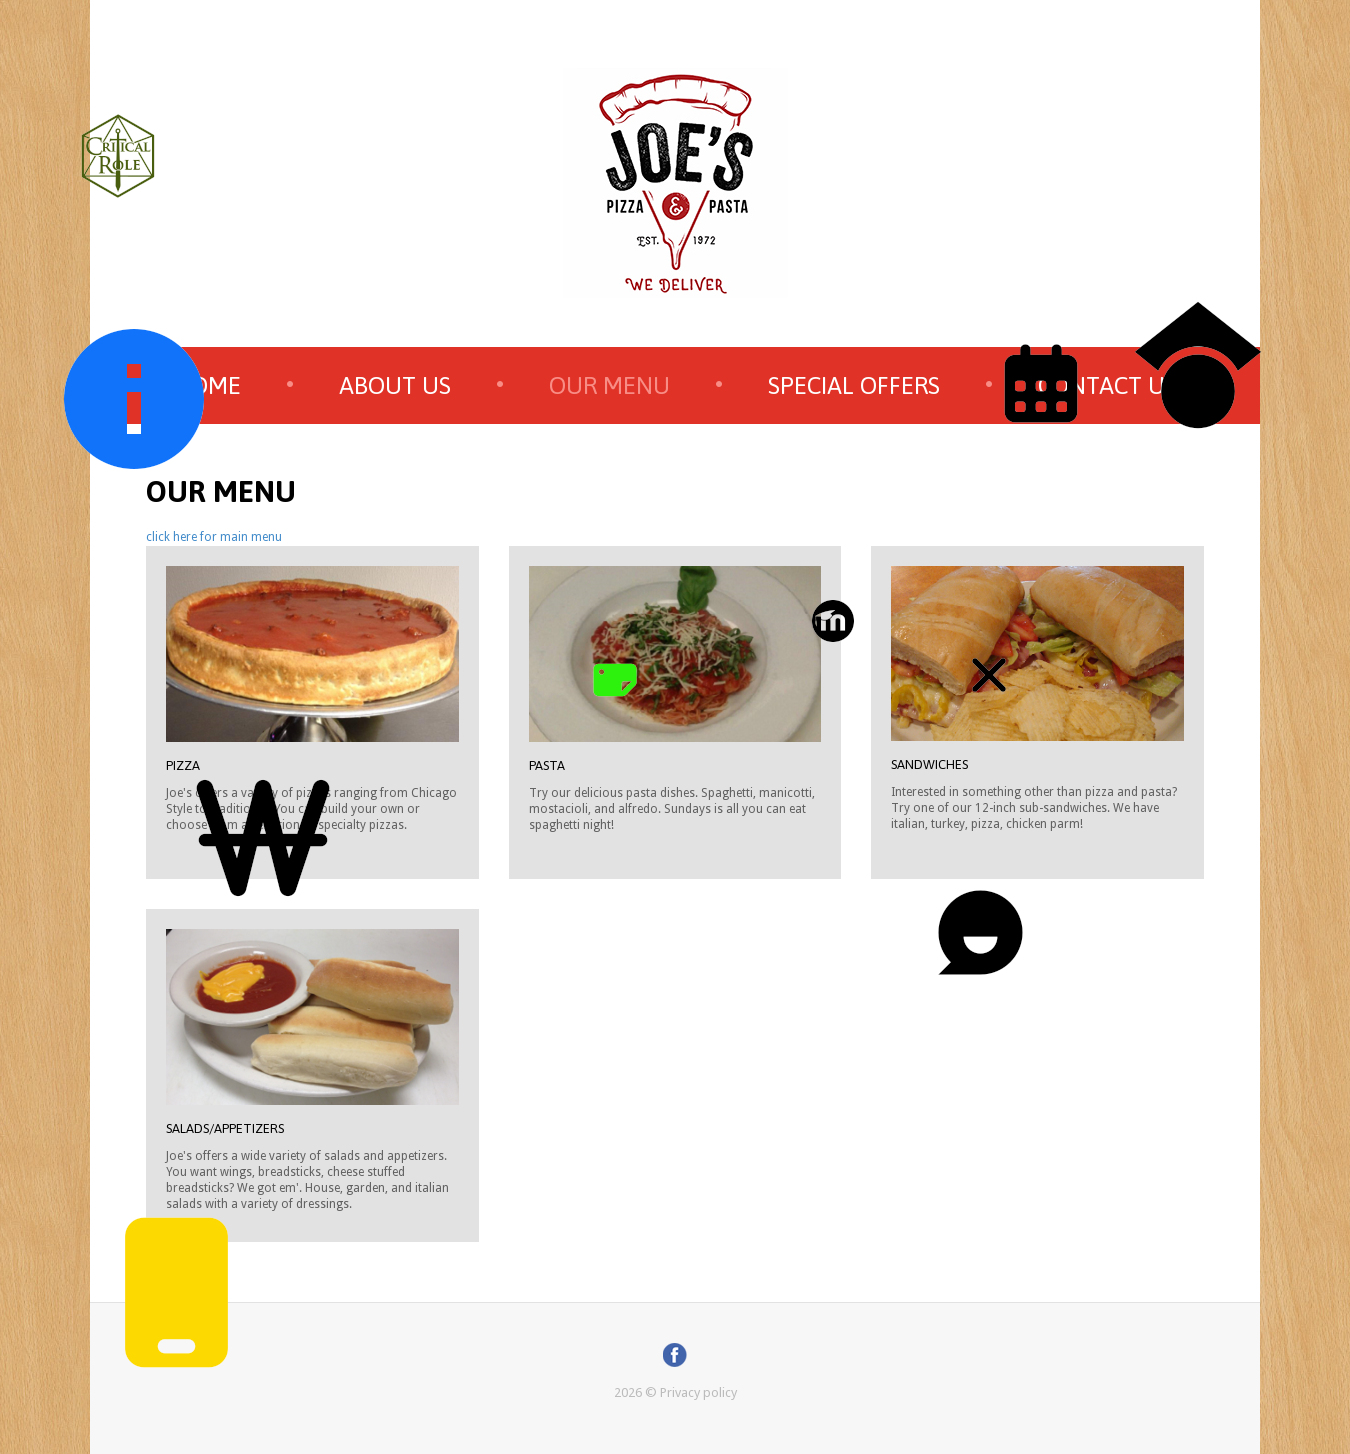  What do you see at coordinates (176, 1292) in the screenshot?
I see `indicates mobile device or smartphone` at bounding box center [176, 1292].